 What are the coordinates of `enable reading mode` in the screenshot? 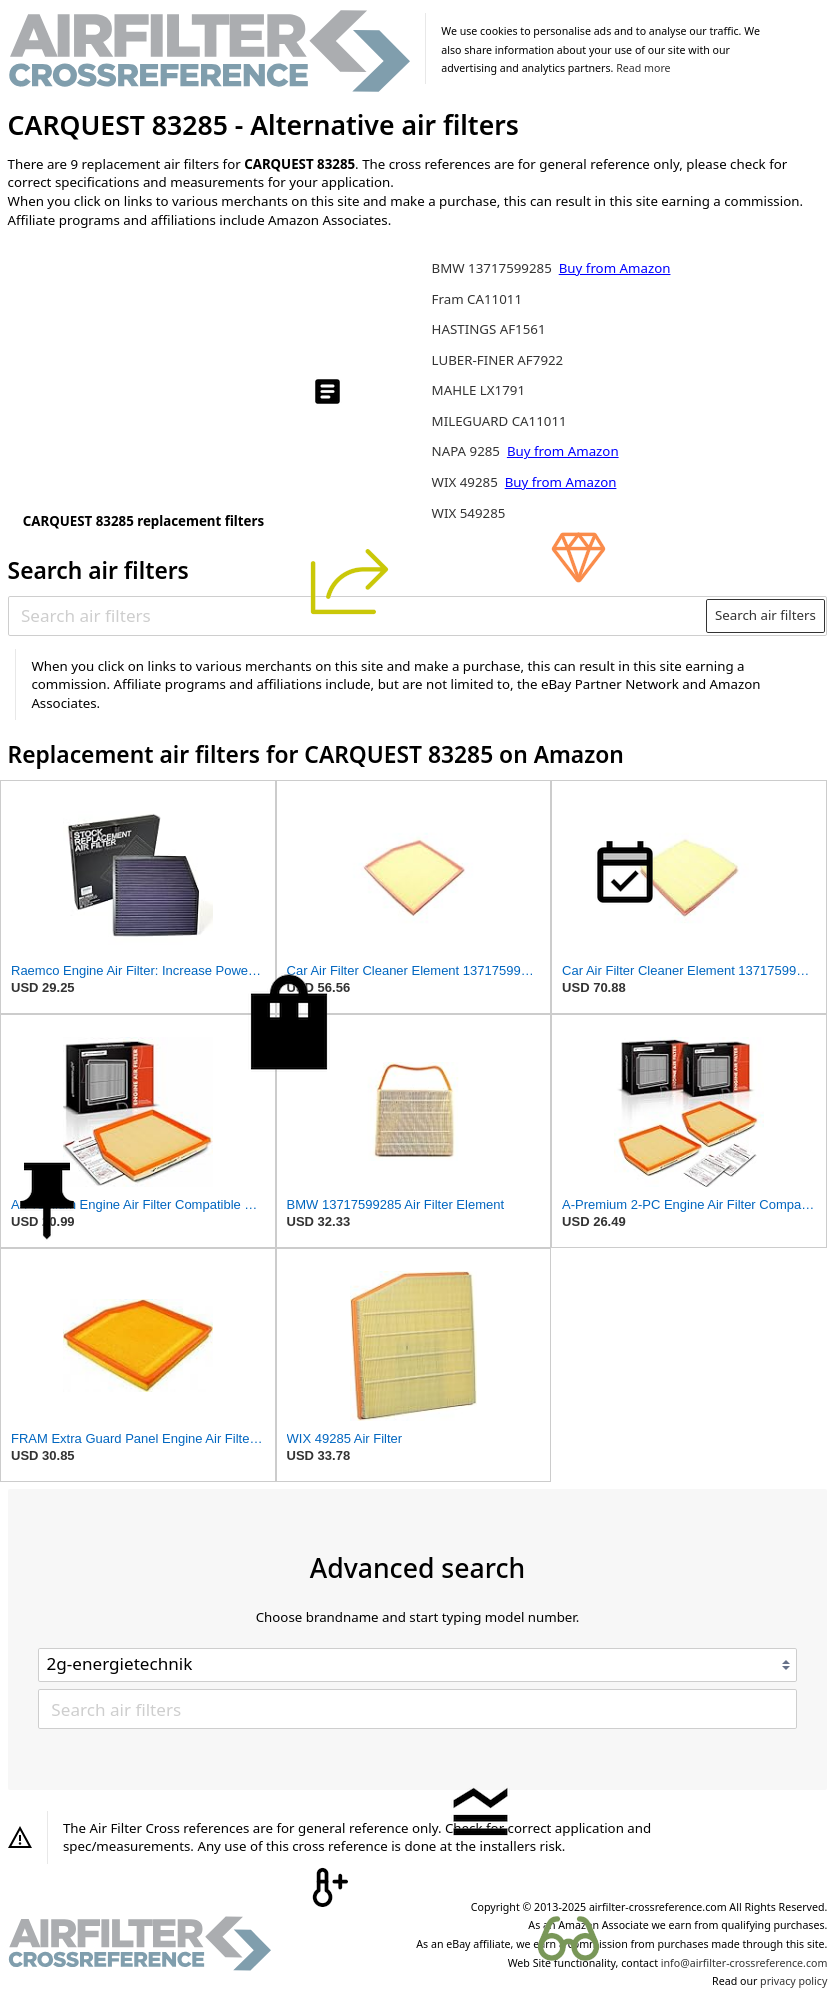 It's located at (568, 1938).